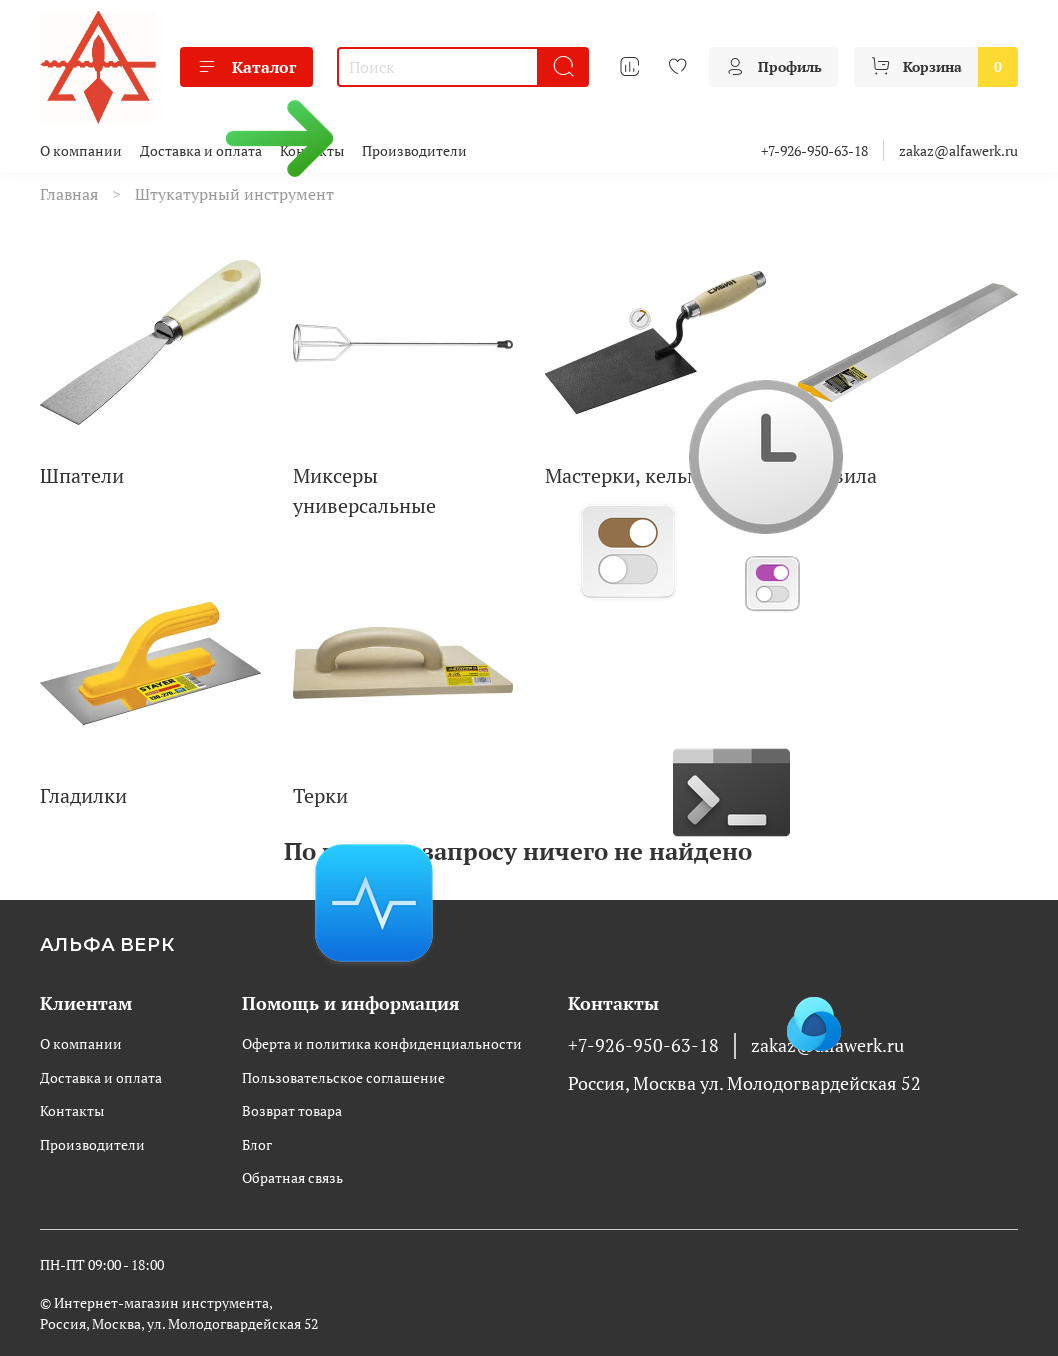 This screenshot has width=1058, height=1356. Describe the element at coordinates (766, 457) in the screenshot. I see `indicates a time-sensitive or scheduled item` at that location.